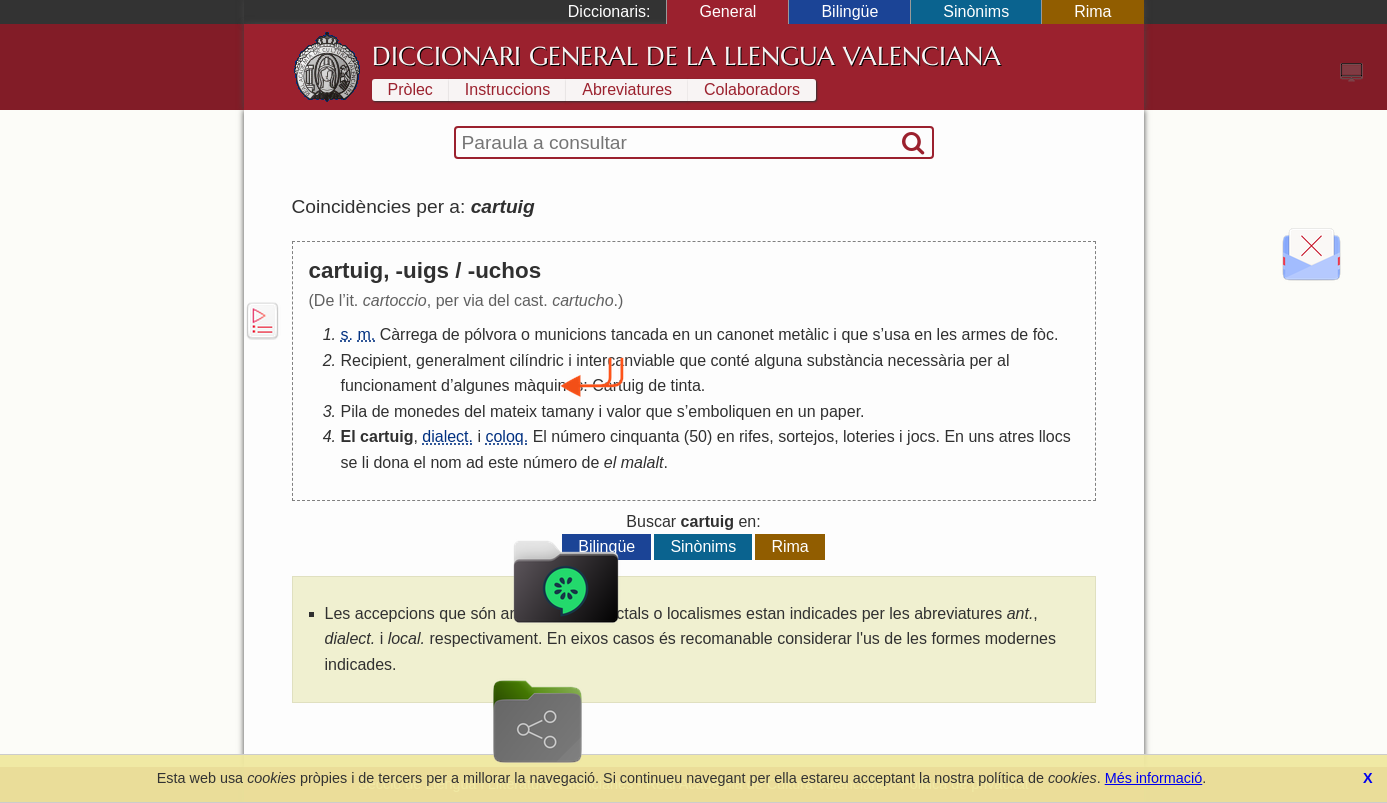 This screenshot has width=1387, height=803. Describe the element at coordinates (262, 320) in the screenshot. I see `an mpegurl audio playlist file` at that location.